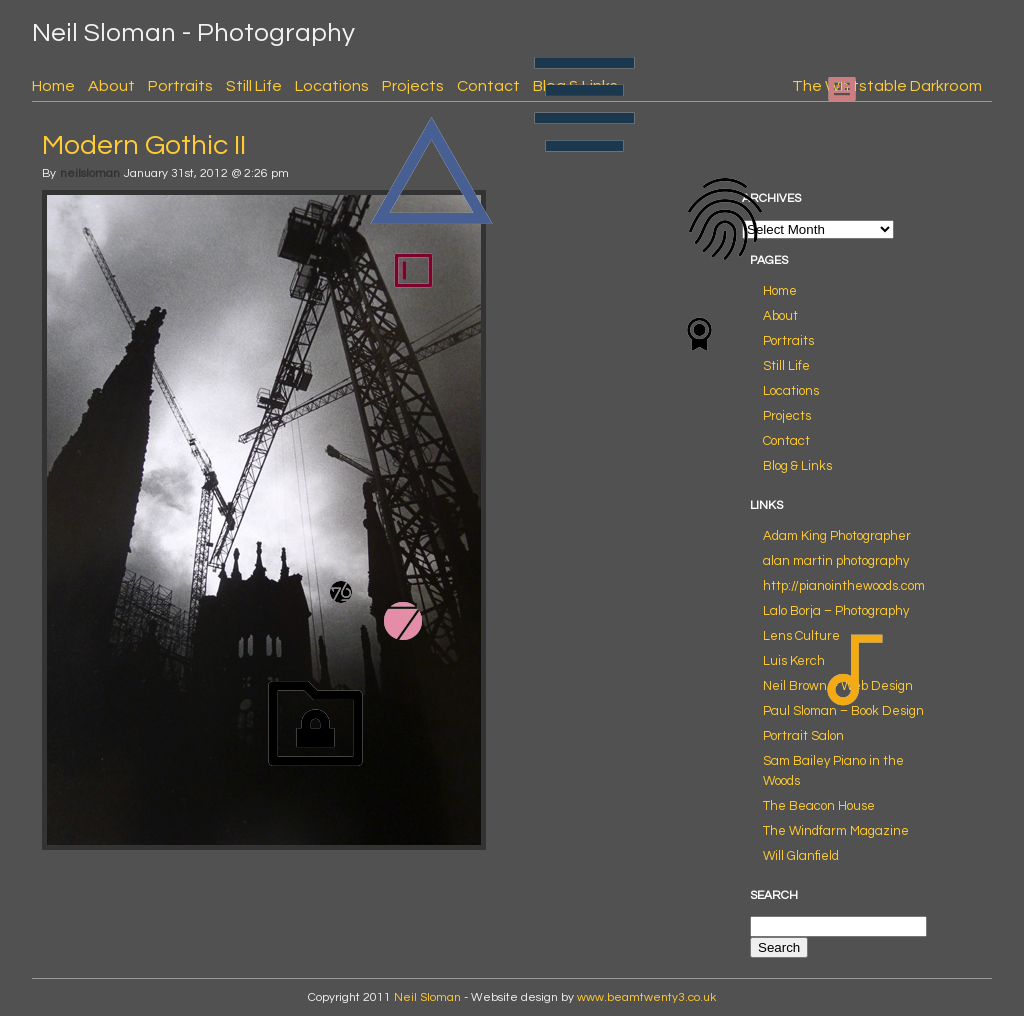 The width and height of the screenshot is (1024, 1016). Describe the element at coordinates (699, 334) in the screenshot. I see `view achievements or awards` at that location.